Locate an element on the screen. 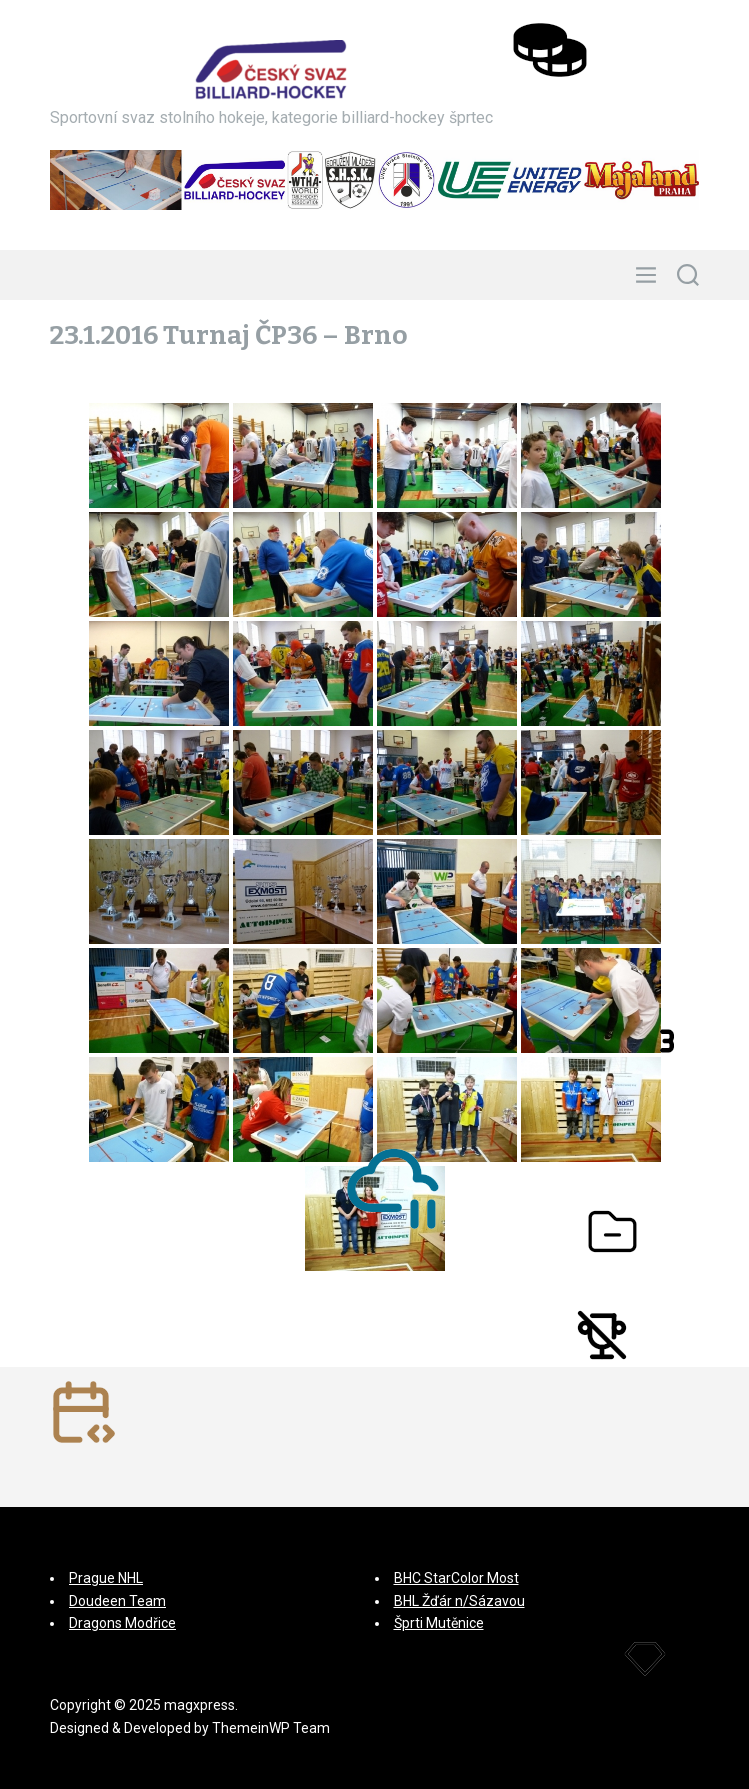 The height and width of the screenshot is (1789, 749). achievements or awards are disabled is located at coordinates (602, 1335).